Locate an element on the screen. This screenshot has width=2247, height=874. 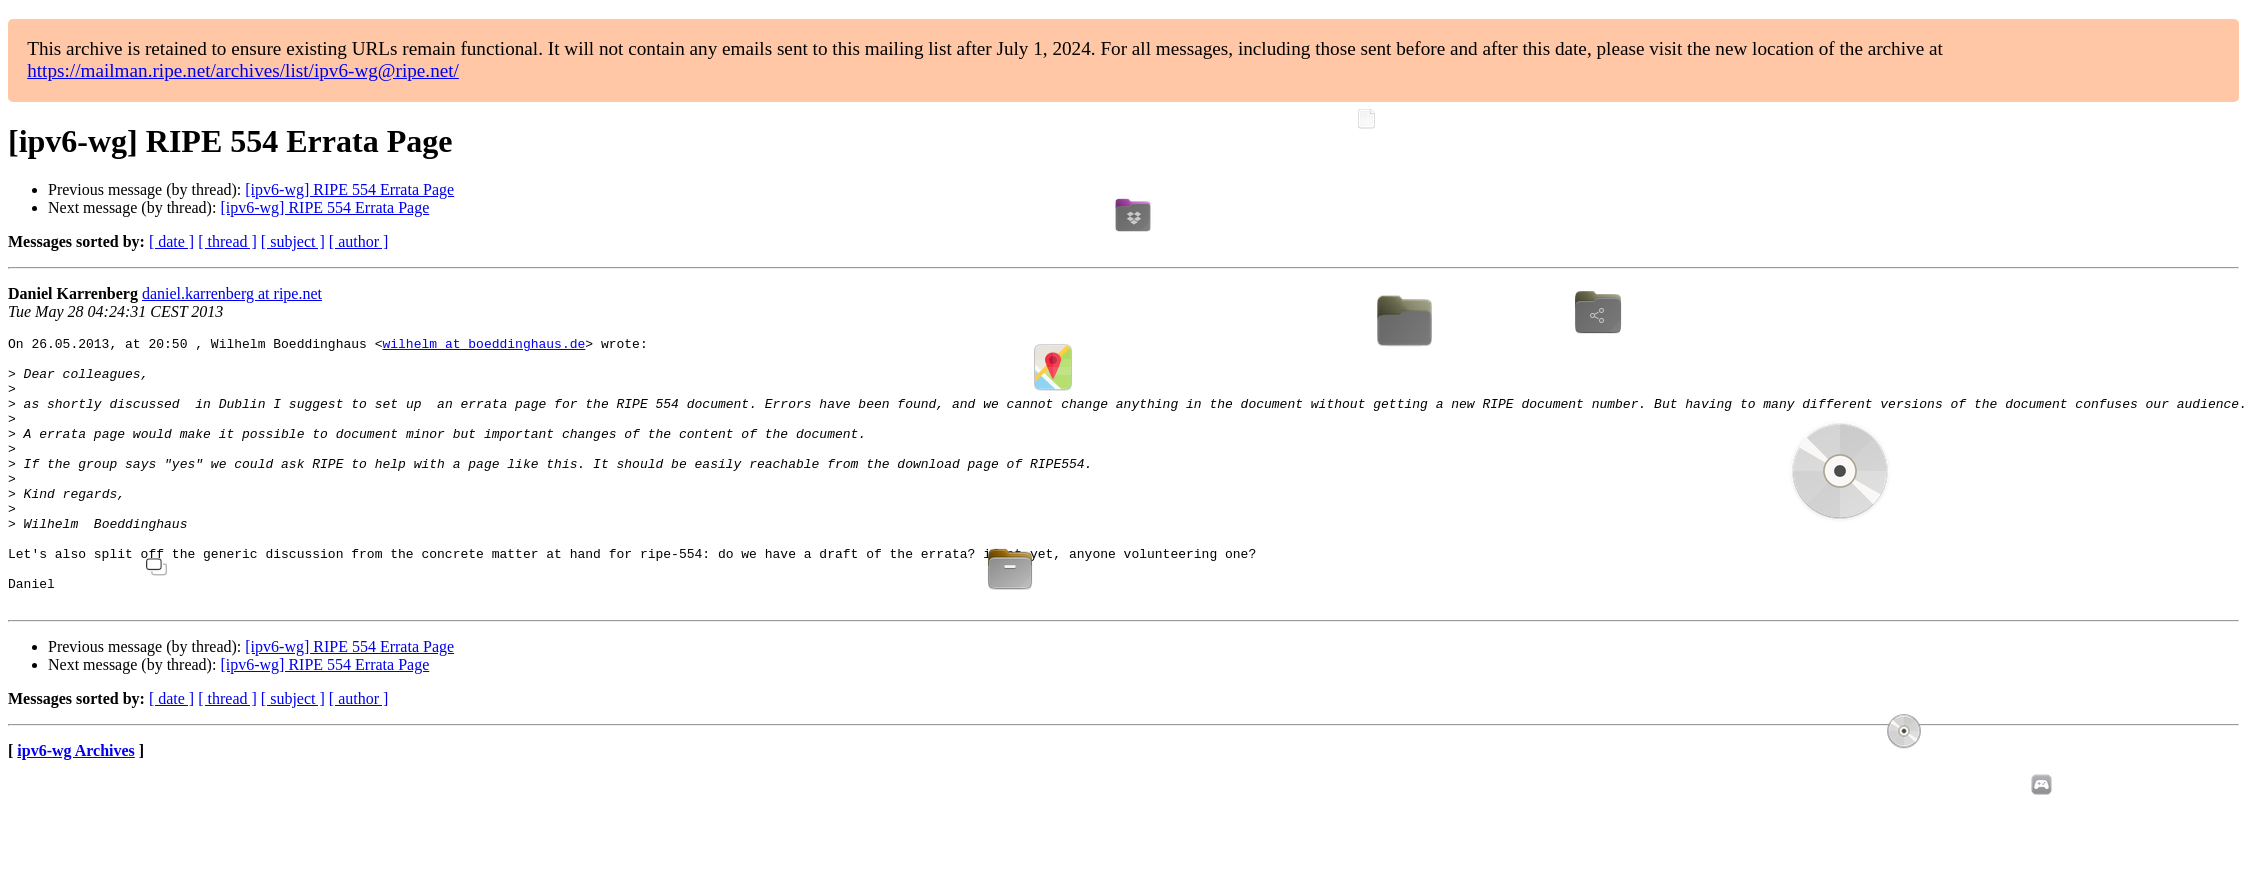
access CD/DVD drive is located at coordinates (1904, 731).